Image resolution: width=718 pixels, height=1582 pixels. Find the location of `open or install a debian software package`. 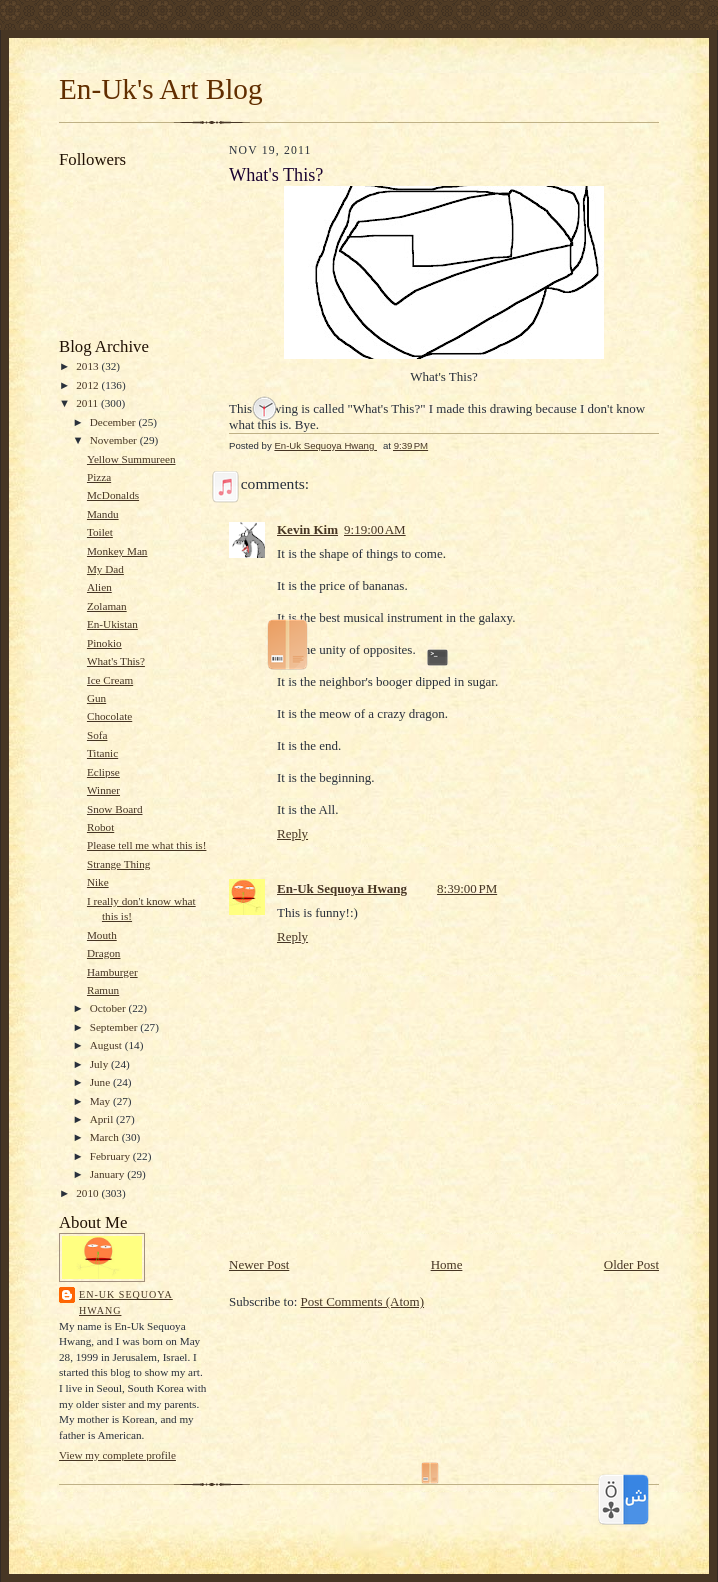

open or install a debian software package is located at coordinates (430, 1473).